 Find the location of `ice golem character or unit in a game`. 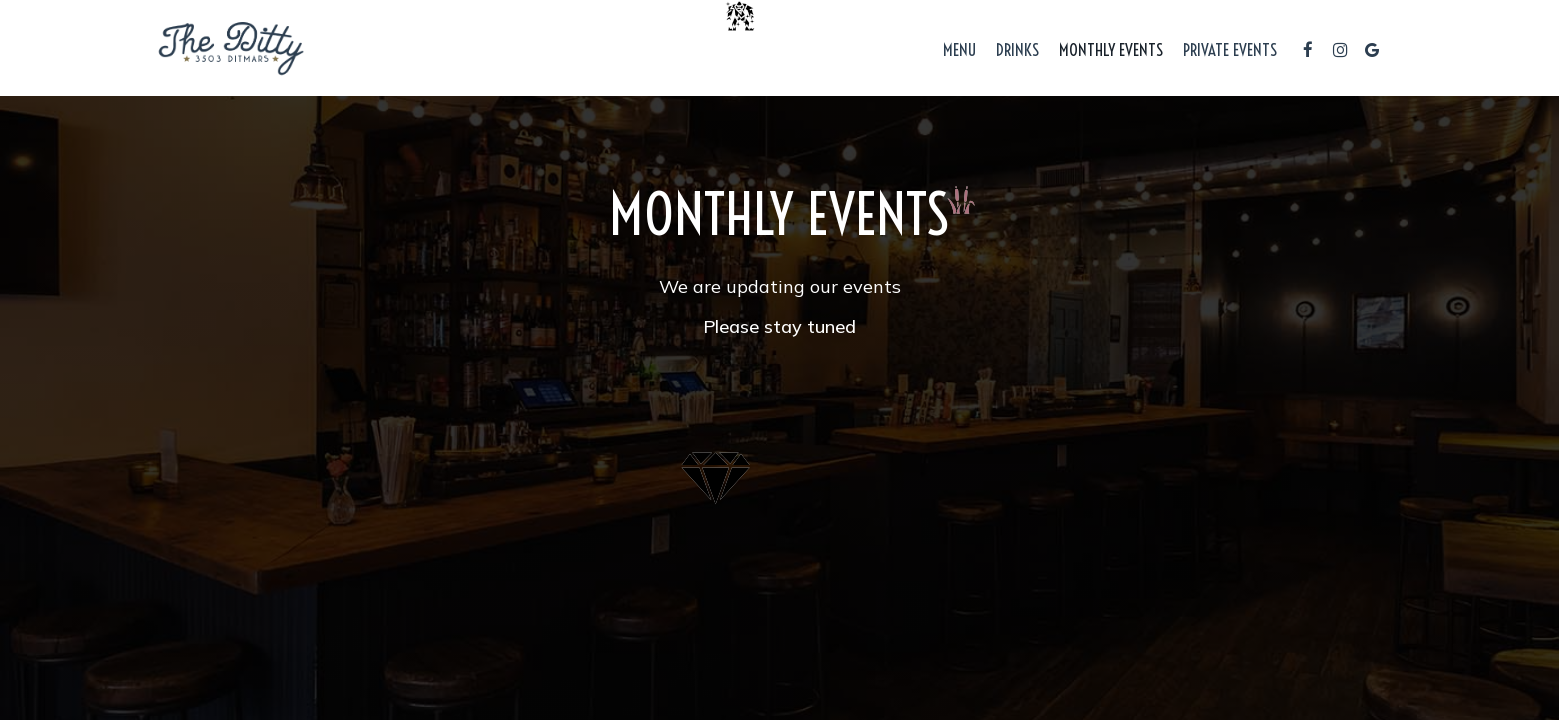

ice golem character or unit in a game is located at coordinates (740, 16).